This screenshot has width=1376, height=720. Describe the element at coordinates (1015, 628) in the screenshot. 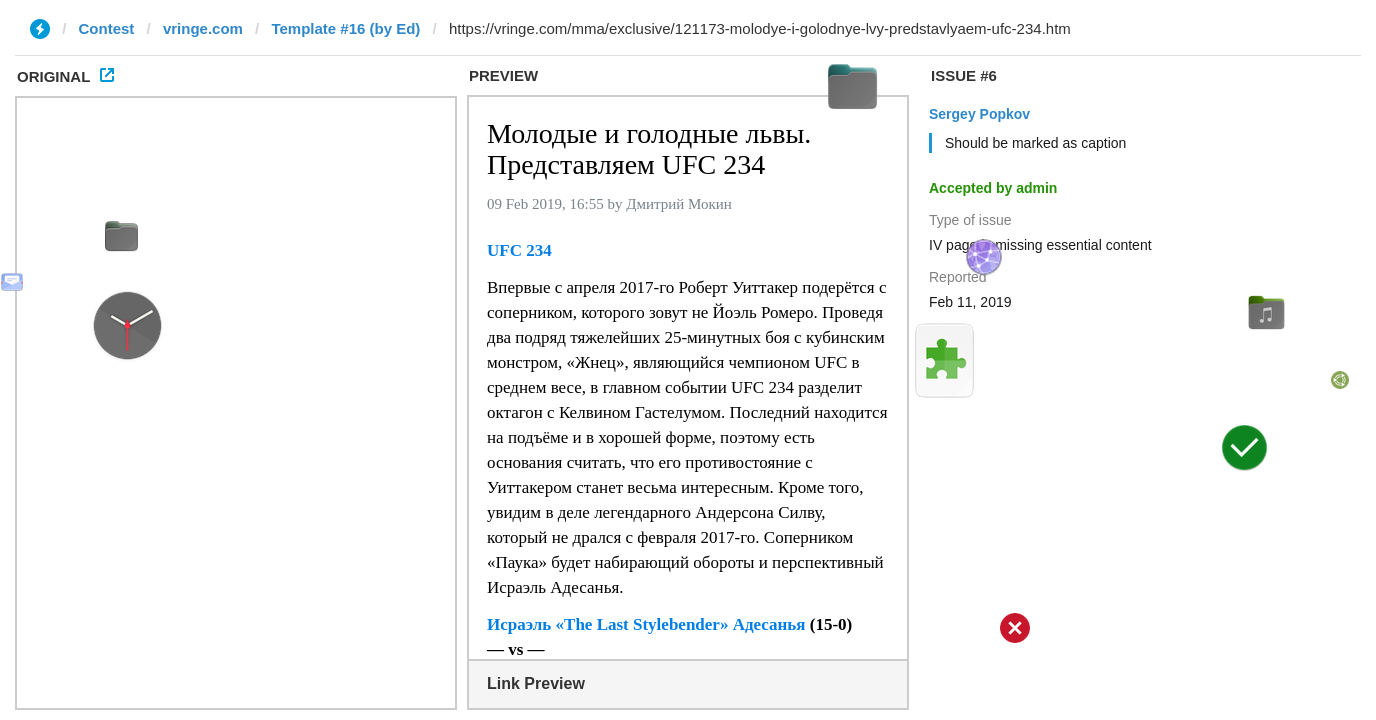

I see `cancel or close a dialog` at that location.